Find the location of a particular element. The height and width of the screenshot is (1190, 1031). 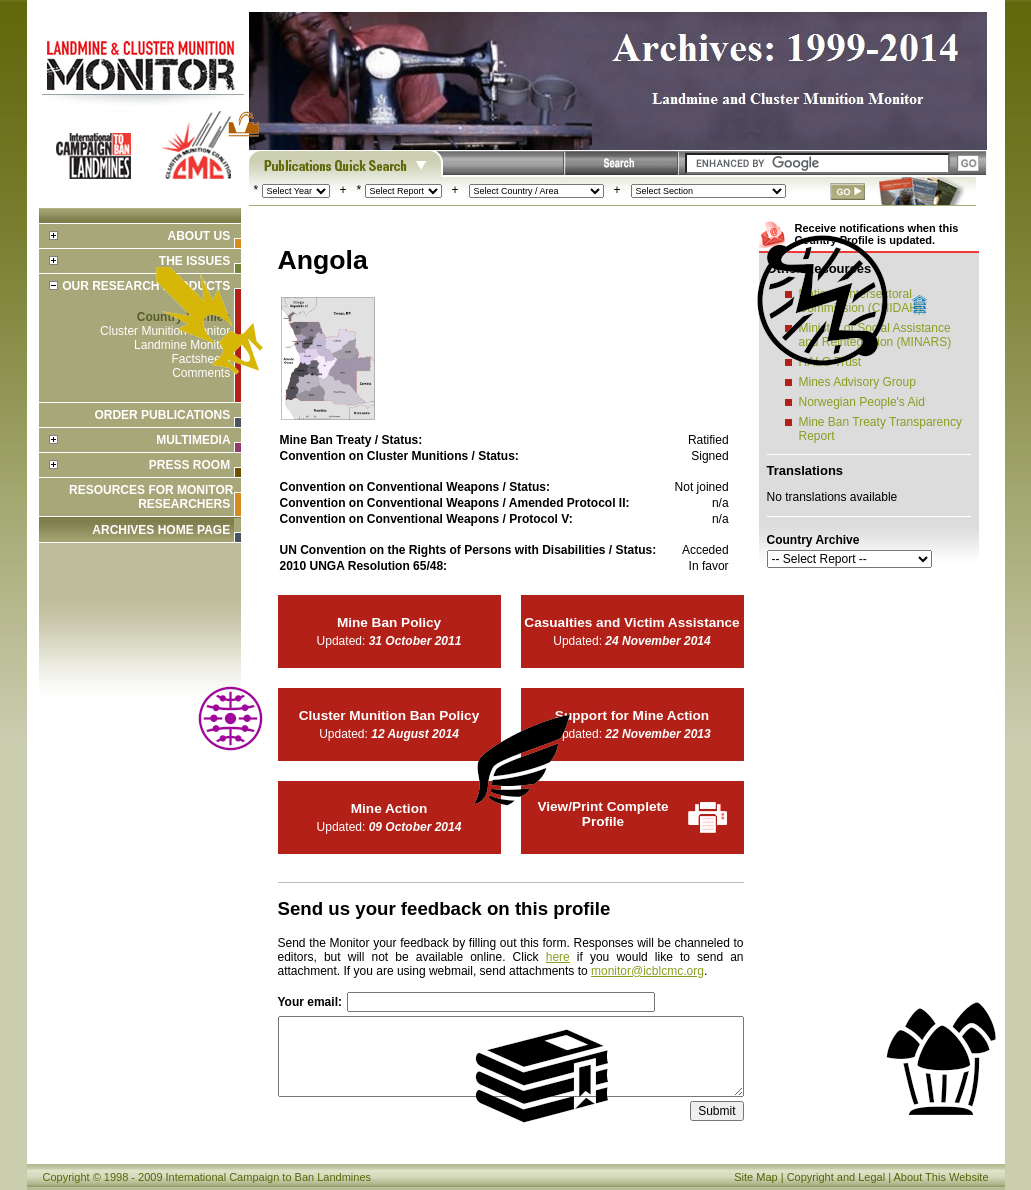

launch trench assault game mode is located at coordinates (243, 121).